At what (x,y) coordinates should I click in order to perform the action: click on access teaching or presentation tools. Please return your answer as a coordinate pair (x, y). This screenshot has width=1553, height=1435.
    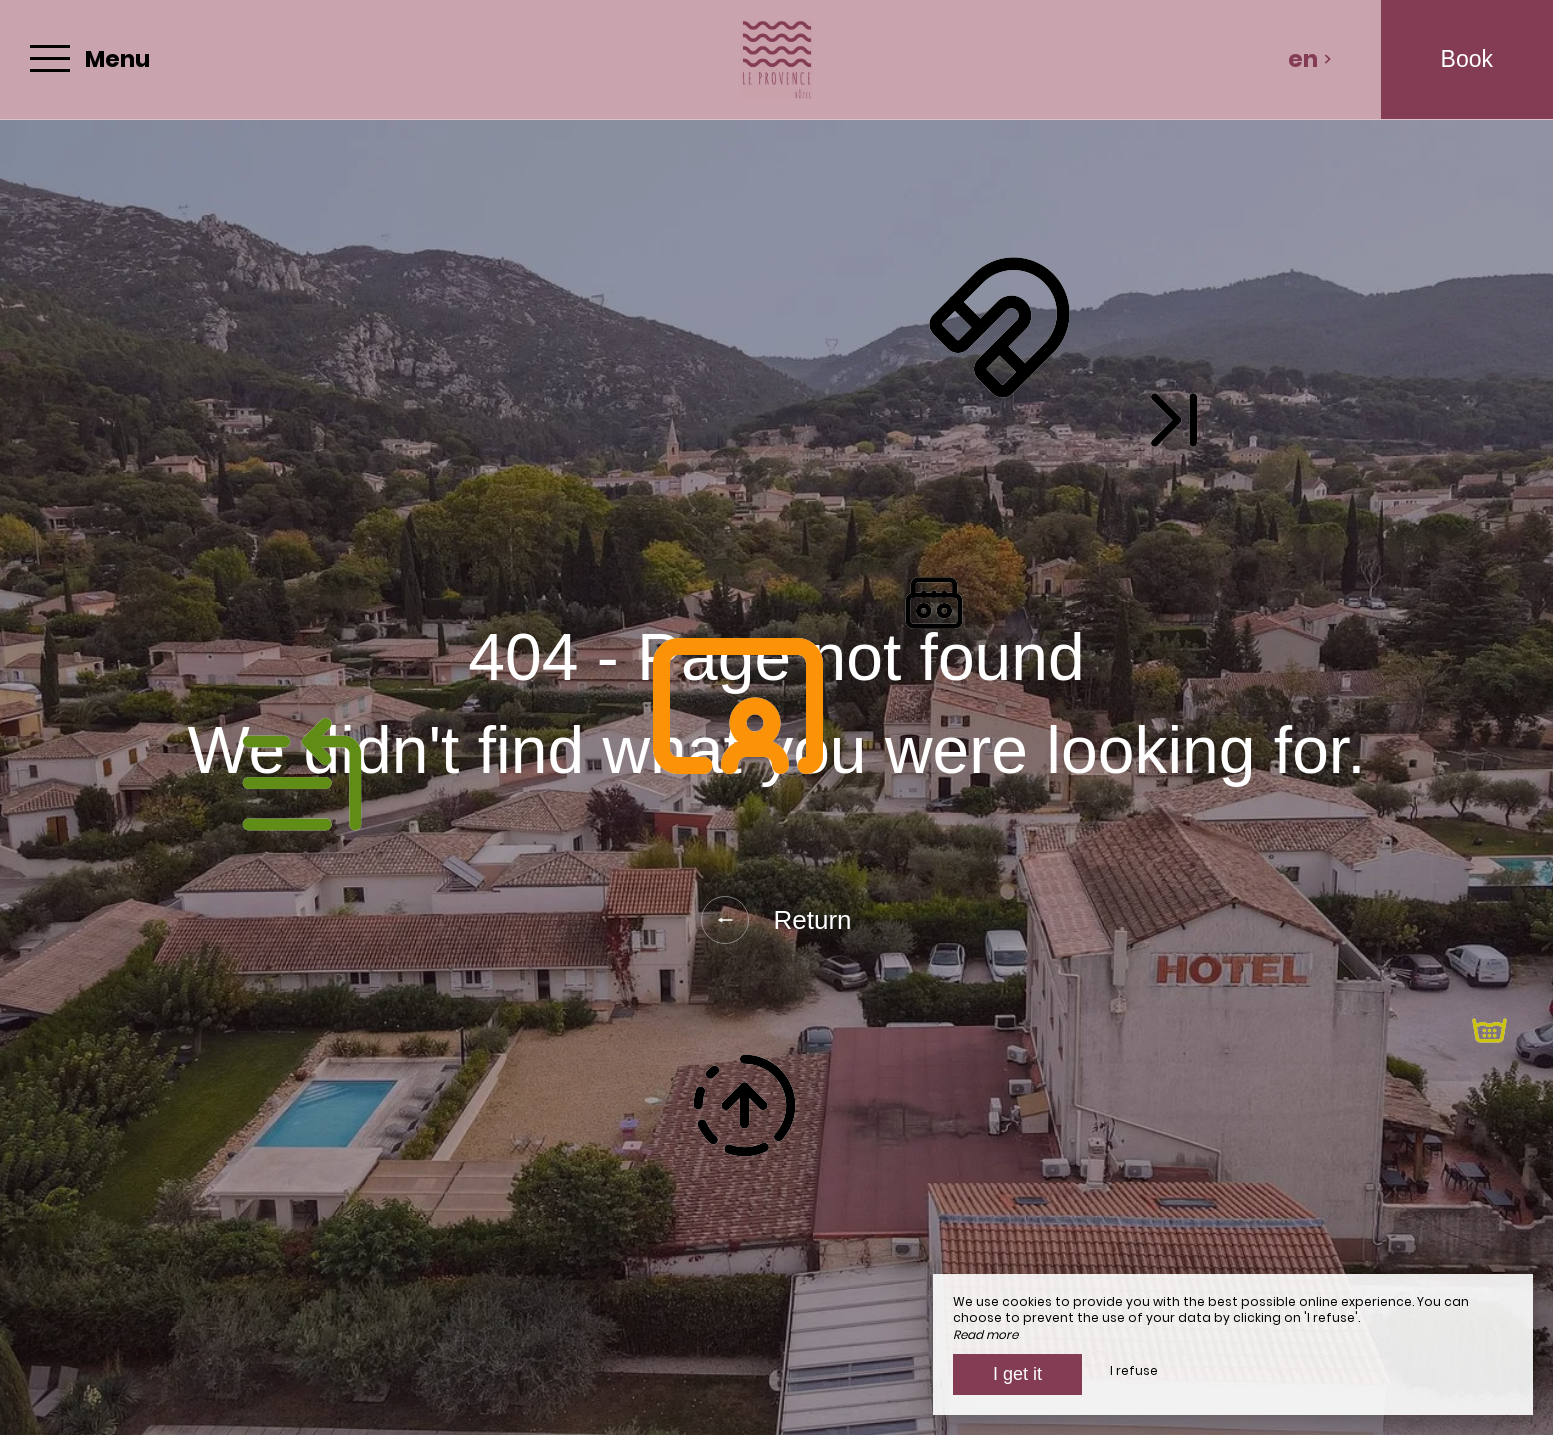
    Looking at the image, I should click on (738, 706).